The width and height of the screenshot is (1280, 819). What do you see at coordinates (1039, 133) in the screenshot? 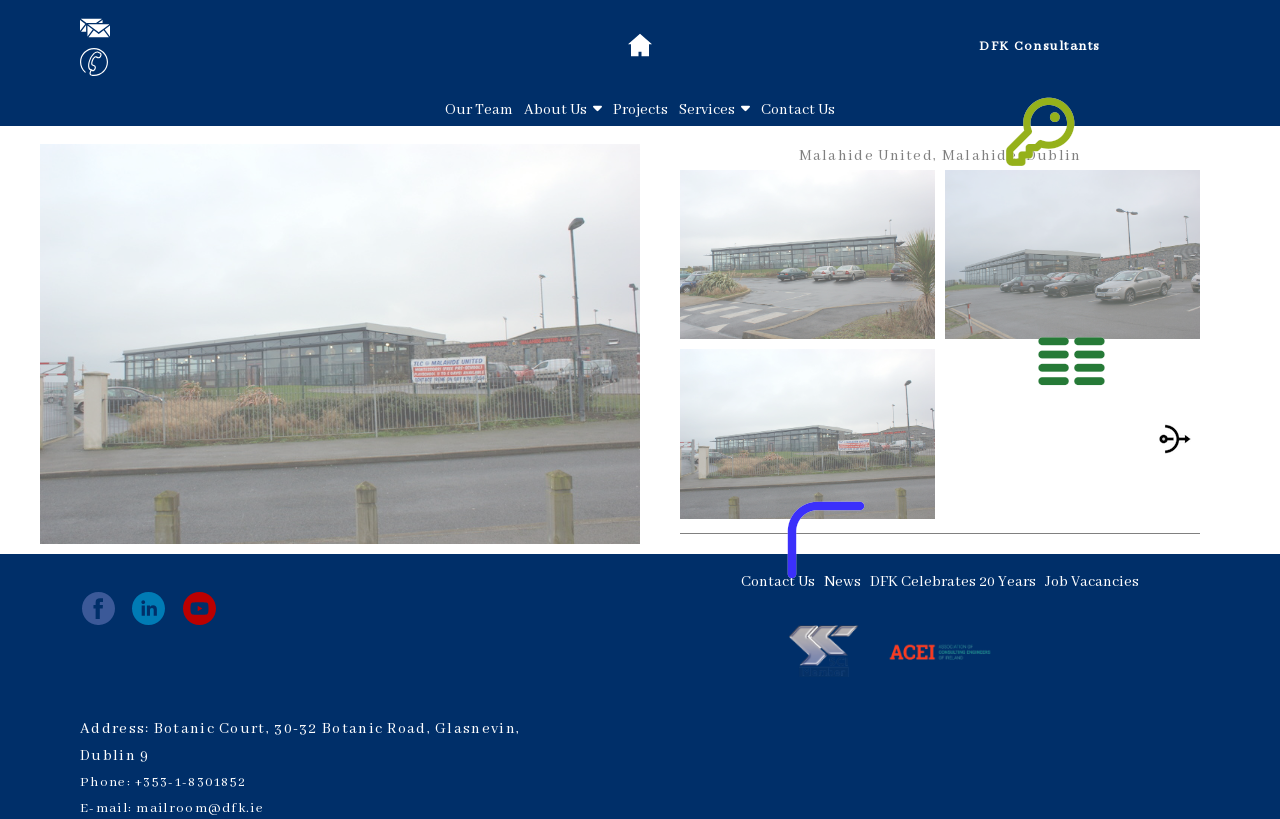
I see `access security or password settings` at bounding box center [1039, 133].